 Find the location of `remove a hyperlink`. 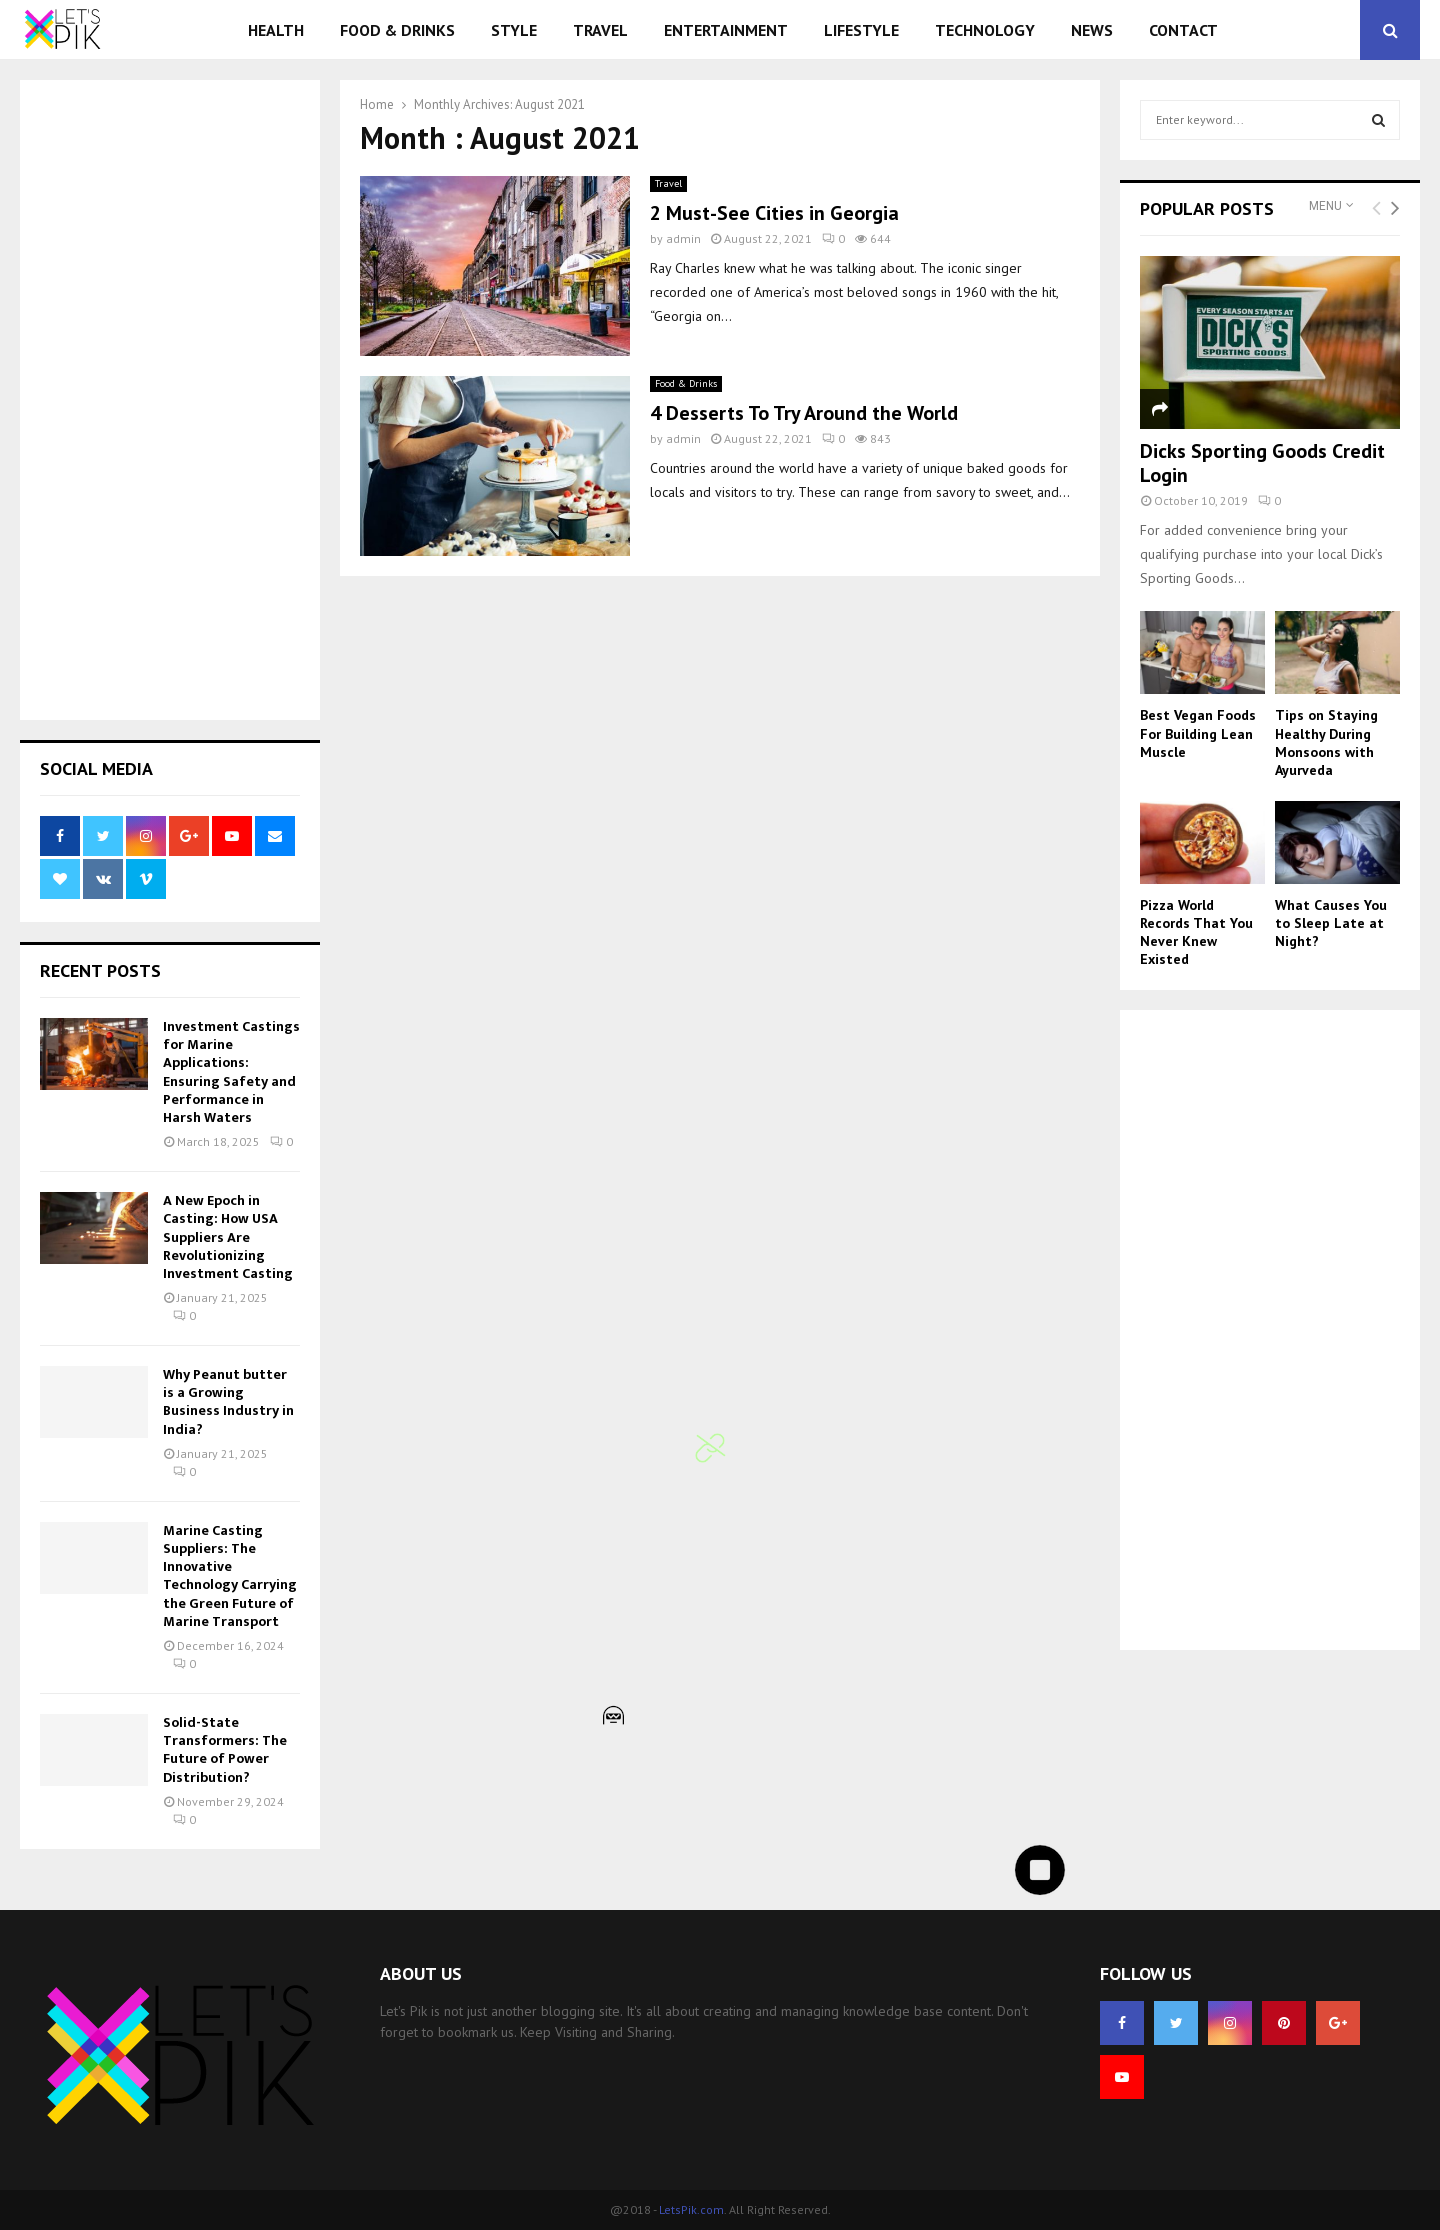

remove a hyperlink is located at coordinates (710, 1448).